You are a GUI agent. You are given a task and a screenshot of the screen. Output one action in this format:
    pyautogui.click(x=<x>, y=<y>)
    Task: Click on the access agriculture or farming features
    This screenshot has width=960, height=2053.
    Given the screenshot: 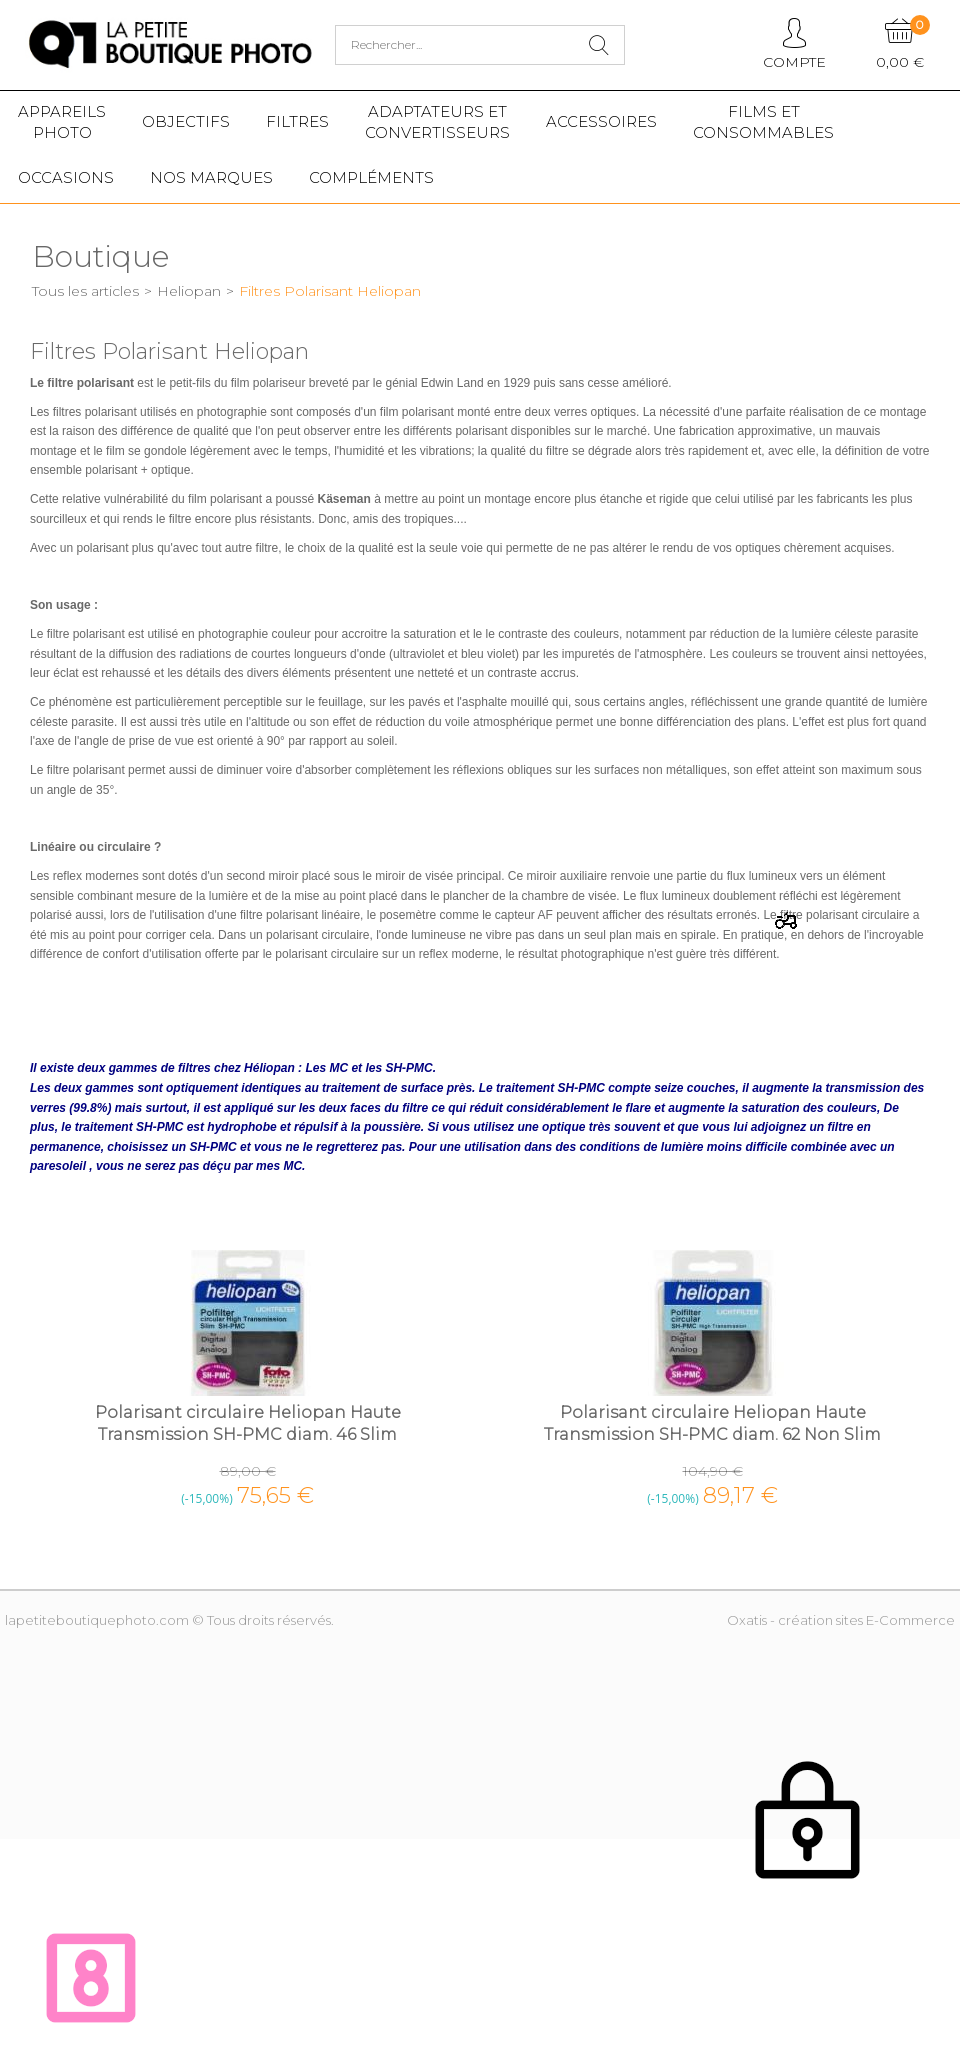 What is the action you would take?
    pyautogui.click(x=786, y=921)
    